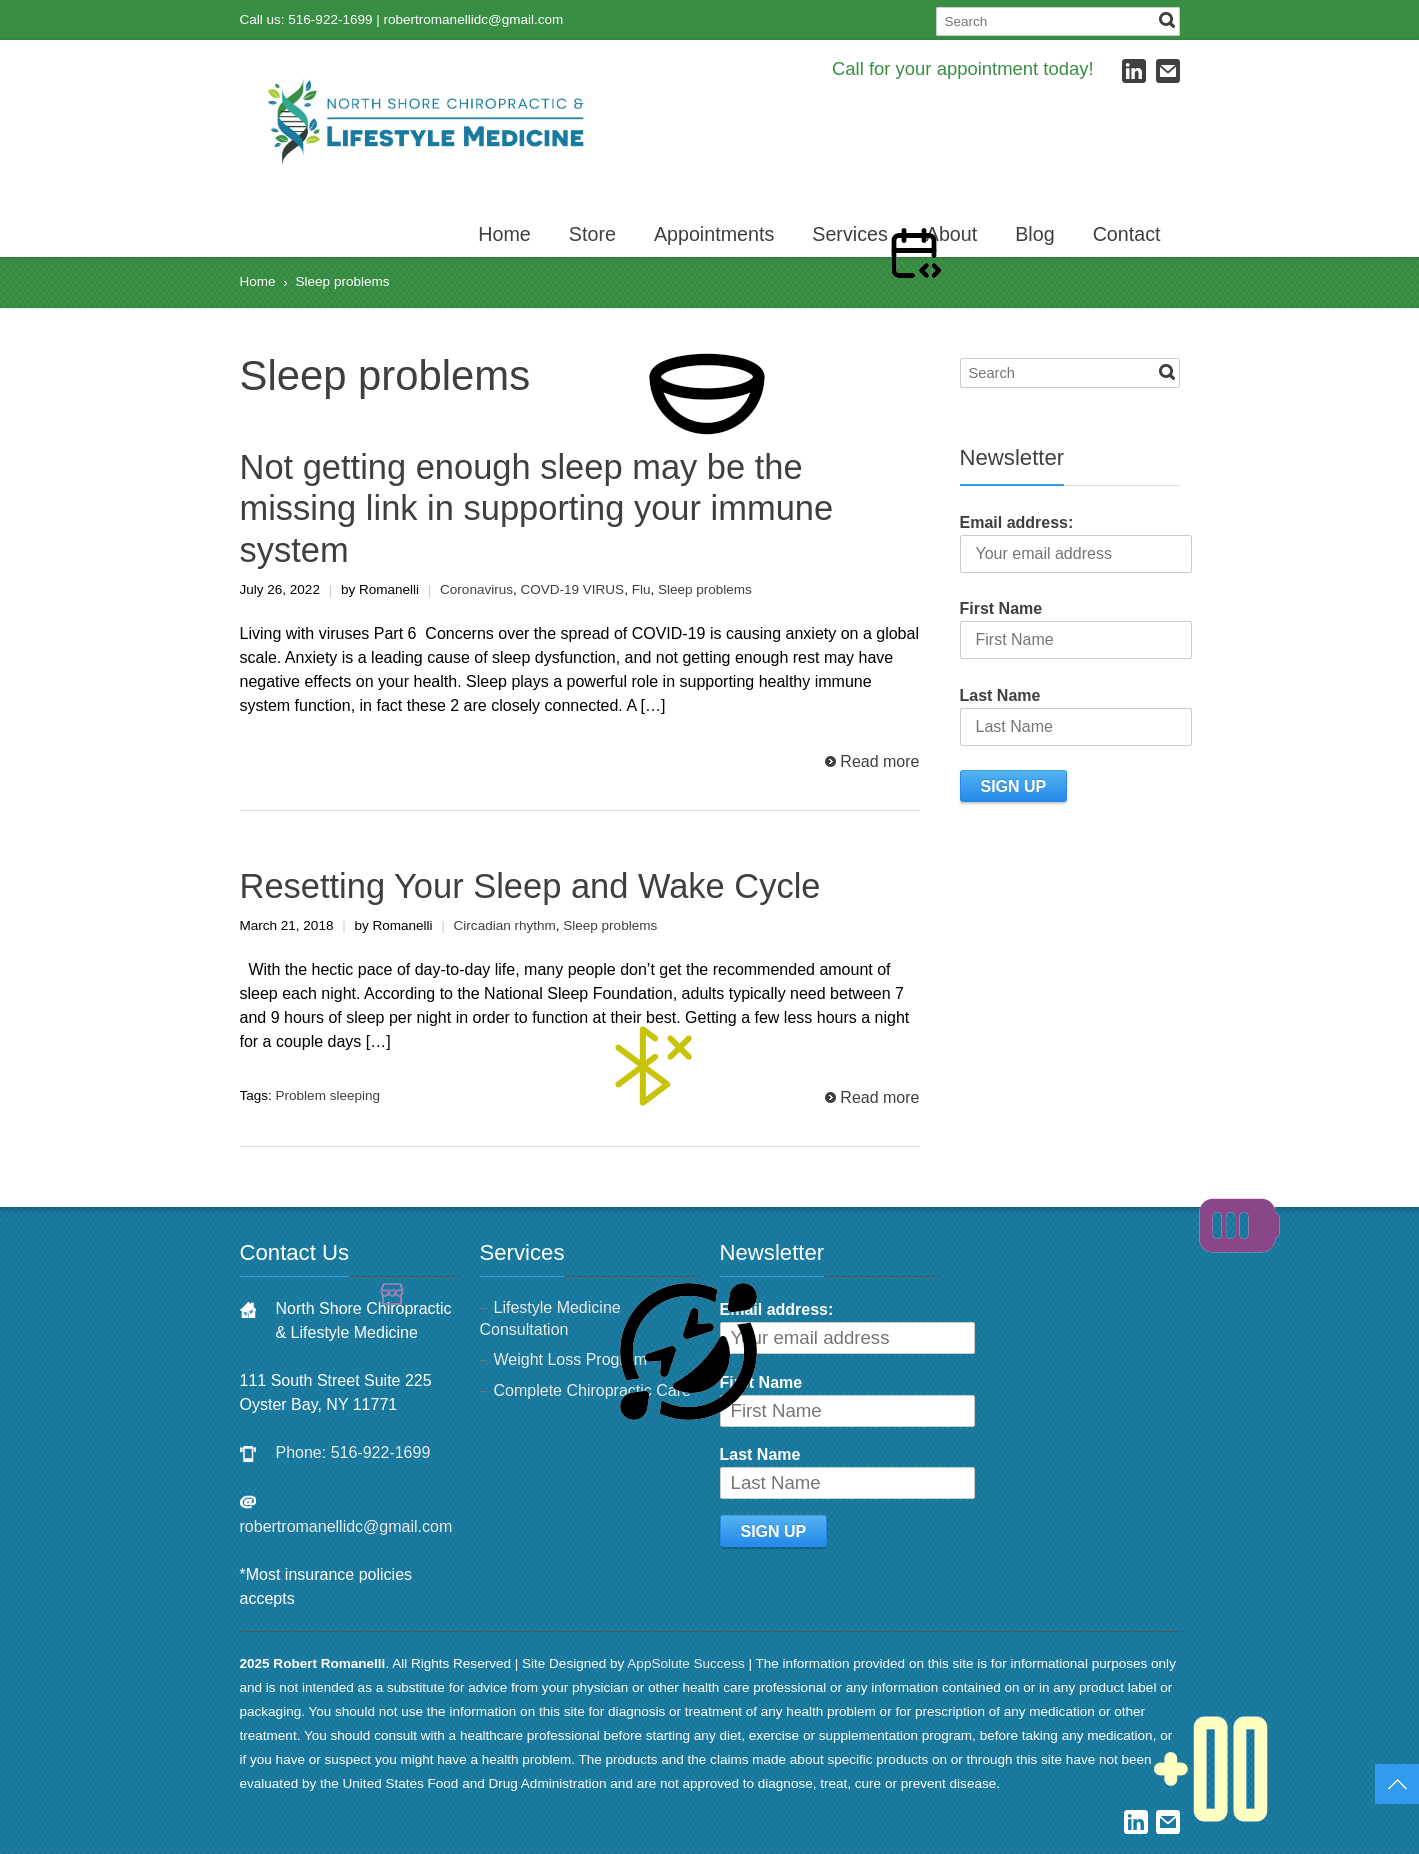 Image resolution: width=1419 pixels, height=1854 pixels. Describe the element at coordinates (914, 253) in the screenshot. I see `view or manage scheduled code deployments` at that location.